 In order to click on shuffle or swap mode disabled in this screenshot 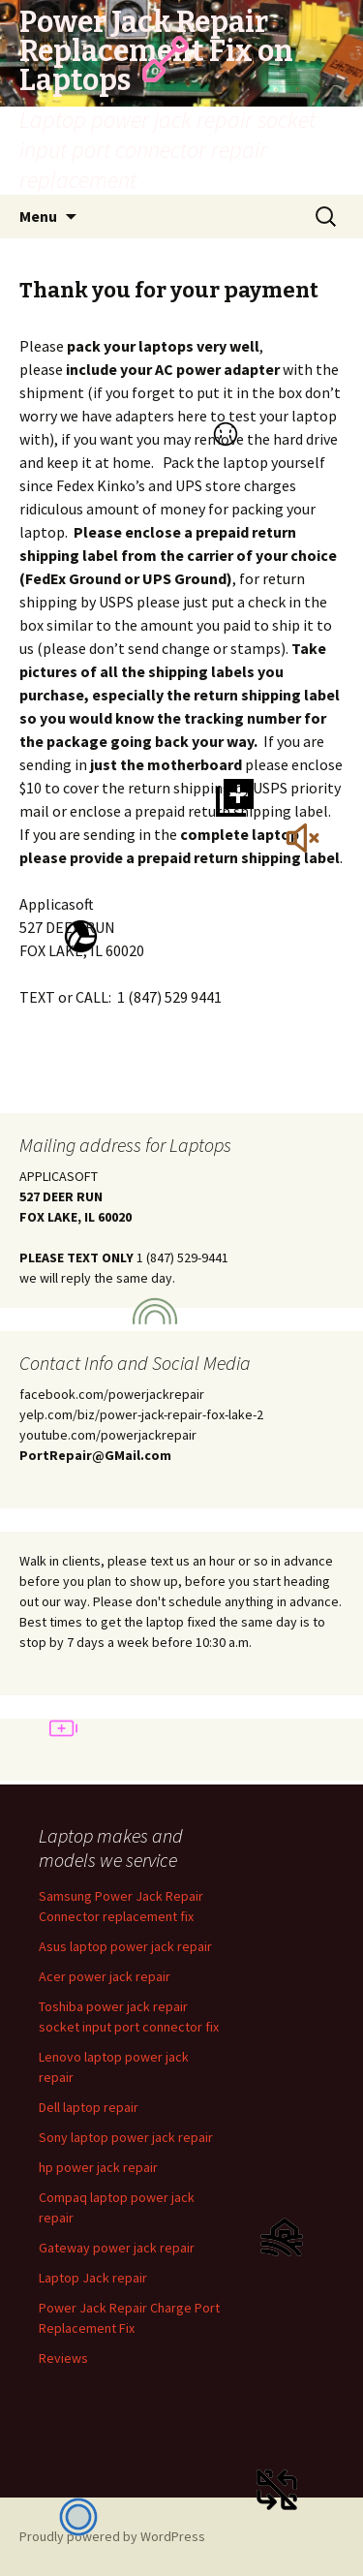, I will do `click(277, 2490)`.